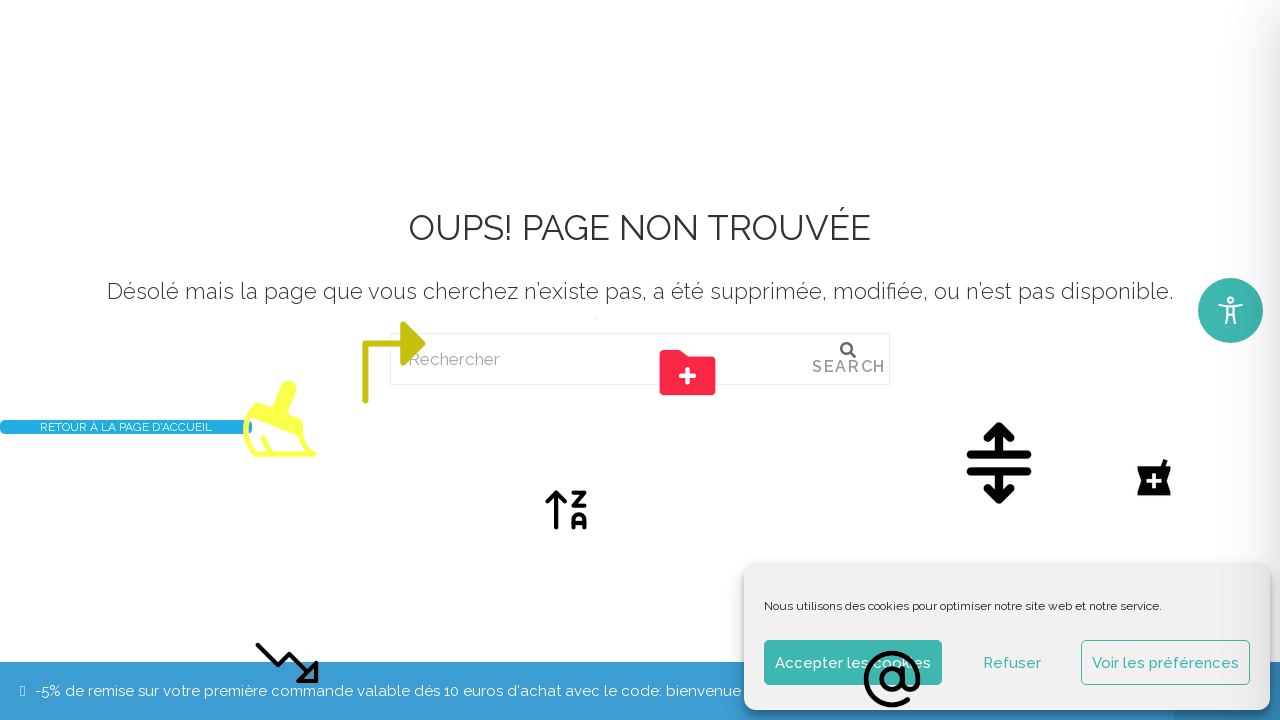 The height and width of the screenshot is (720, 1280). What do you see at coordinates (596, 314) in the screenshot?
I see `no wifi signal available` at bounding box center [596, 314].